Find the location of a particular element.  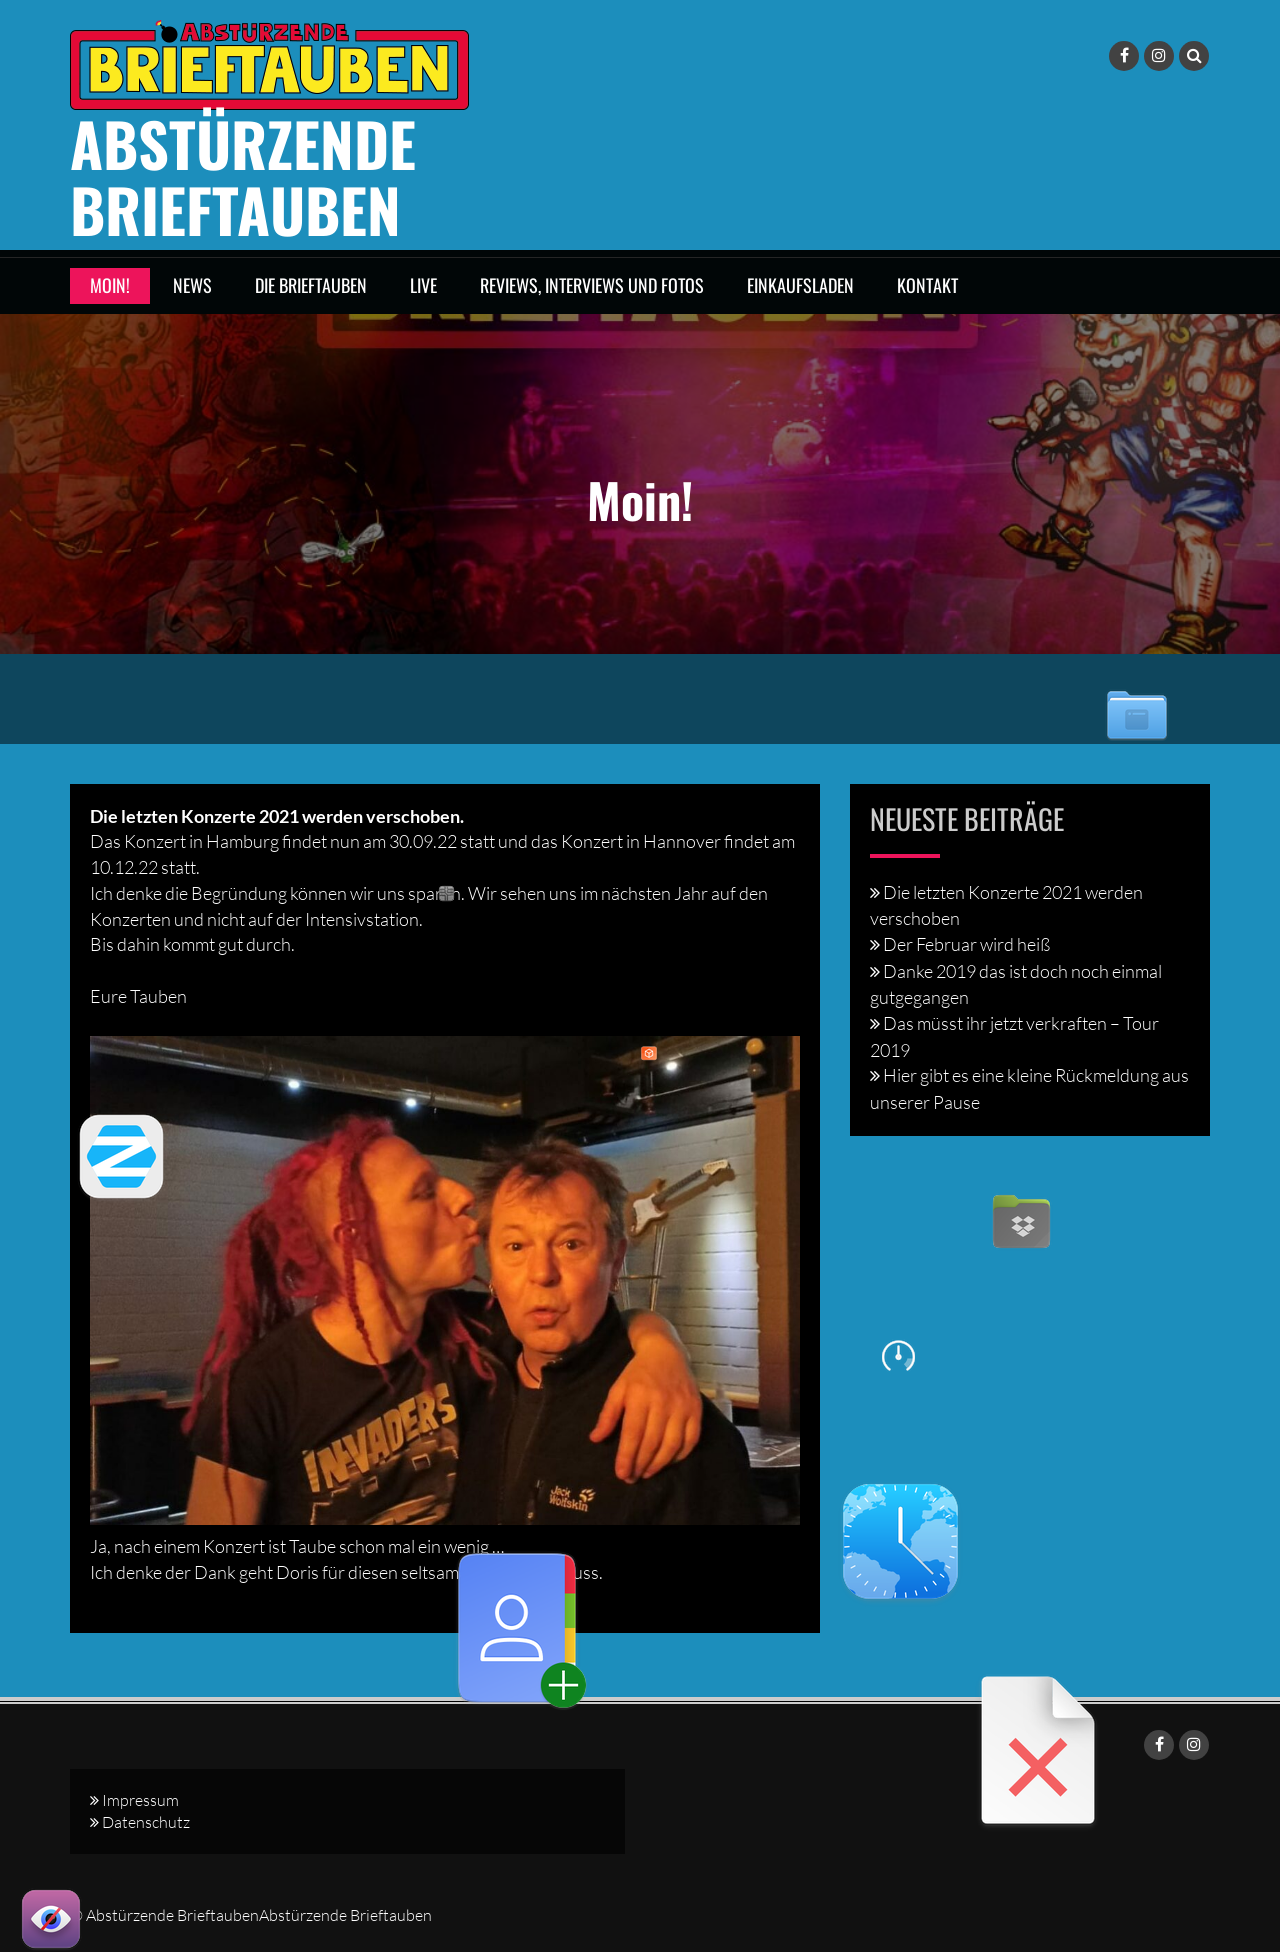

a broken or invalid symbolic link file is located at coordinates (1038, 1753).